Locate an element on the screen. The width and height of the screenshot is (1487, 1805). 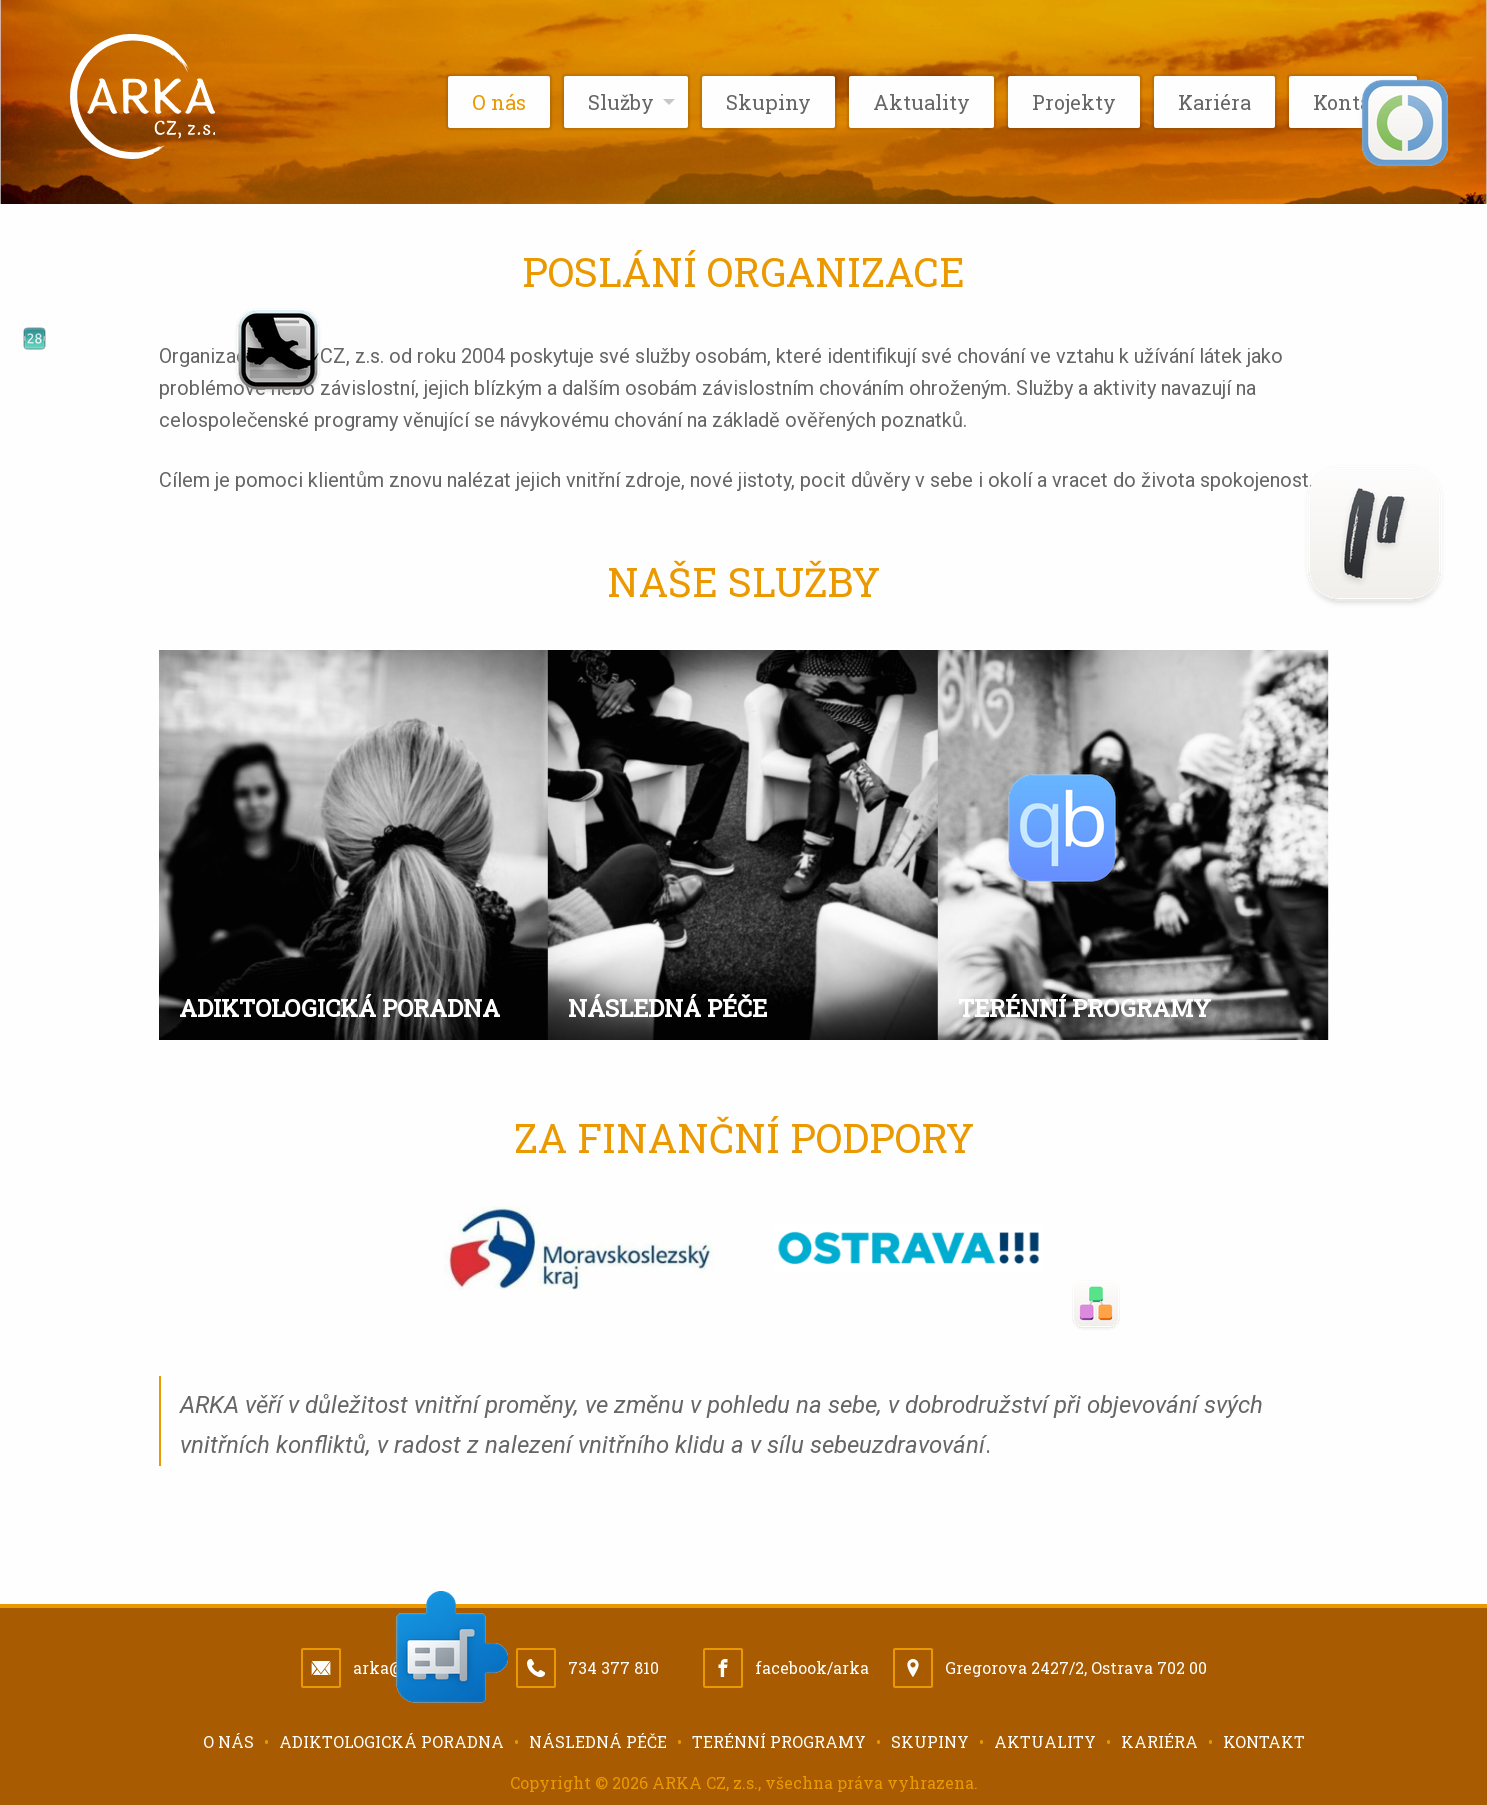
open qbittorrent torrent client is located at coordinates (1062, 828).